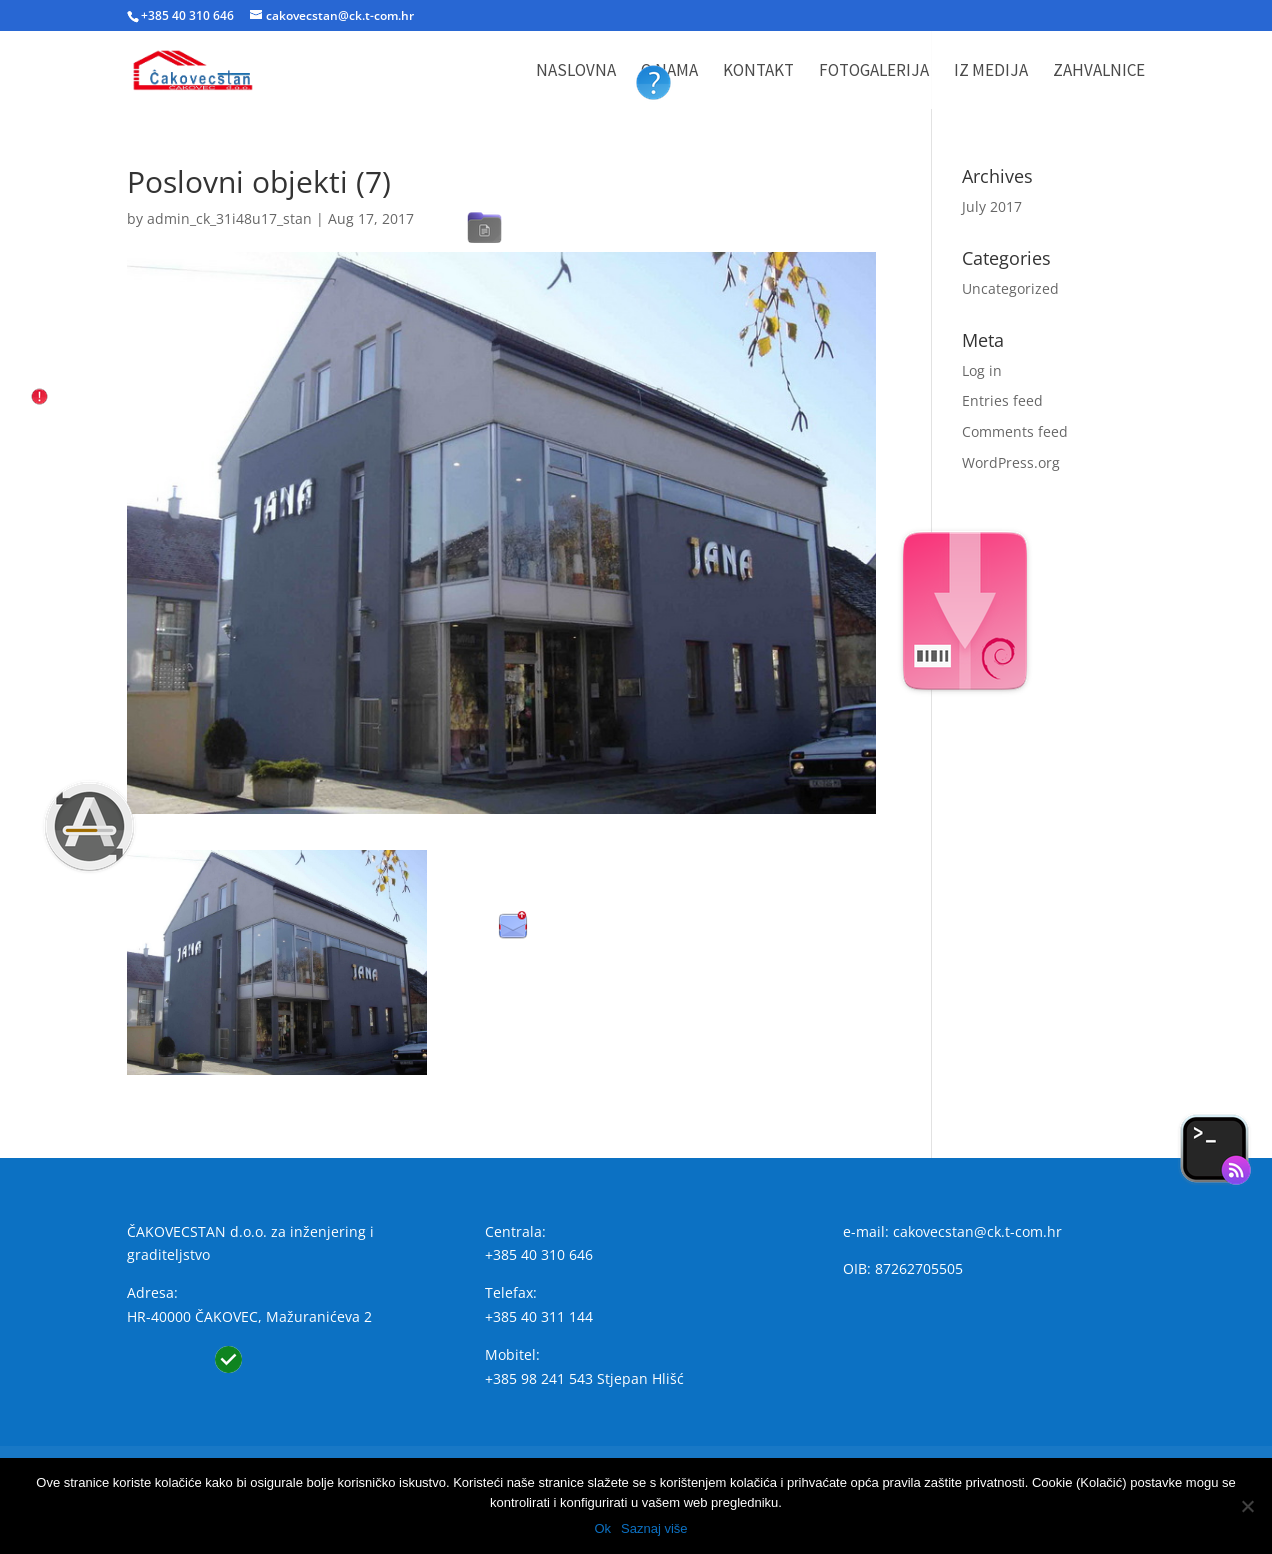 This screenshot has width=1272, height=1554. I want to click on open your documents folder, so click(484, 227).